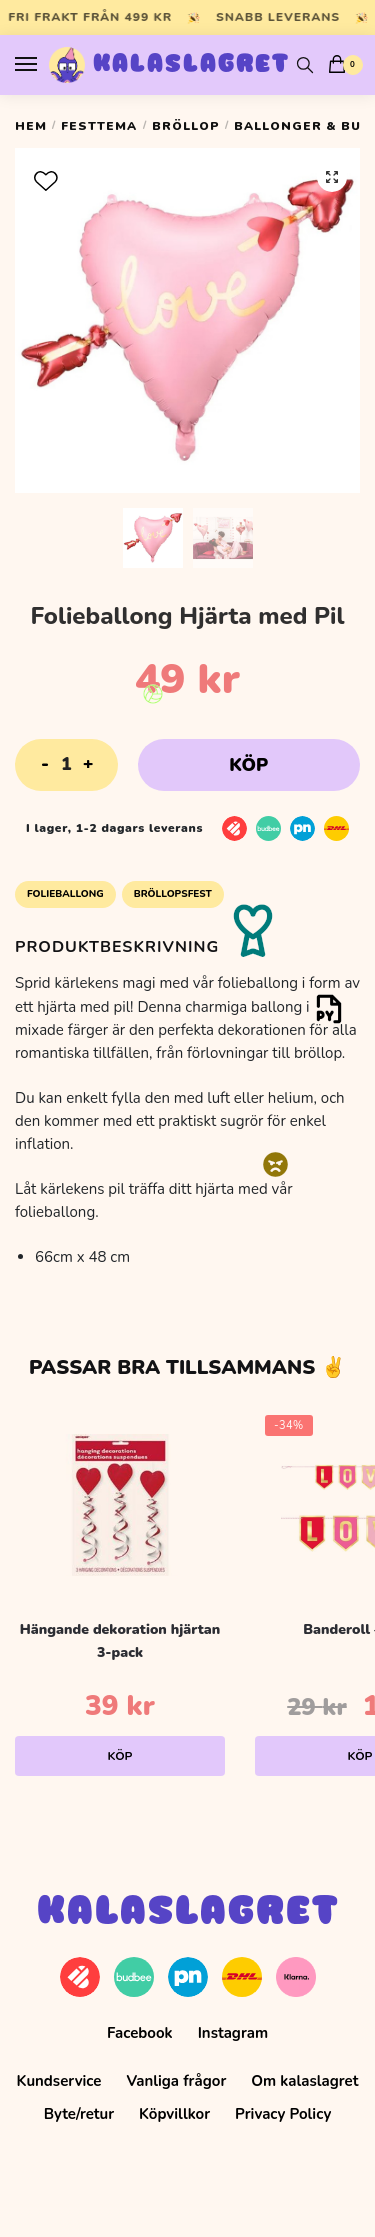 The height and width of the screenshot is (2237, 375). Describe the element at coordinates (275, 1164) in the screenshot. I see `react to a message with anger` at that location.